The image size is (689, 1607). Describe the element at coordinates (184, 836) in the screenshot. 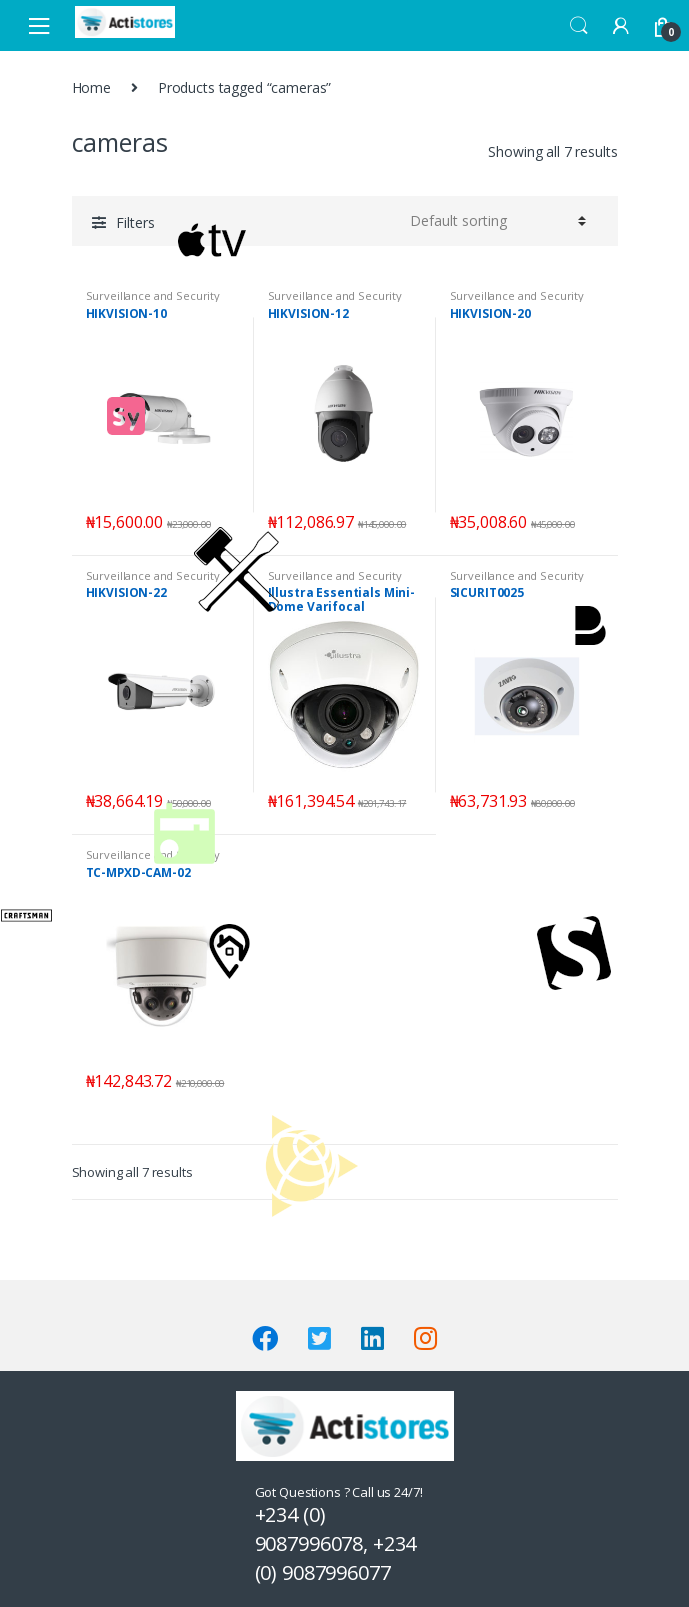

I see `listen to radio or audio broadcasts` at that location.